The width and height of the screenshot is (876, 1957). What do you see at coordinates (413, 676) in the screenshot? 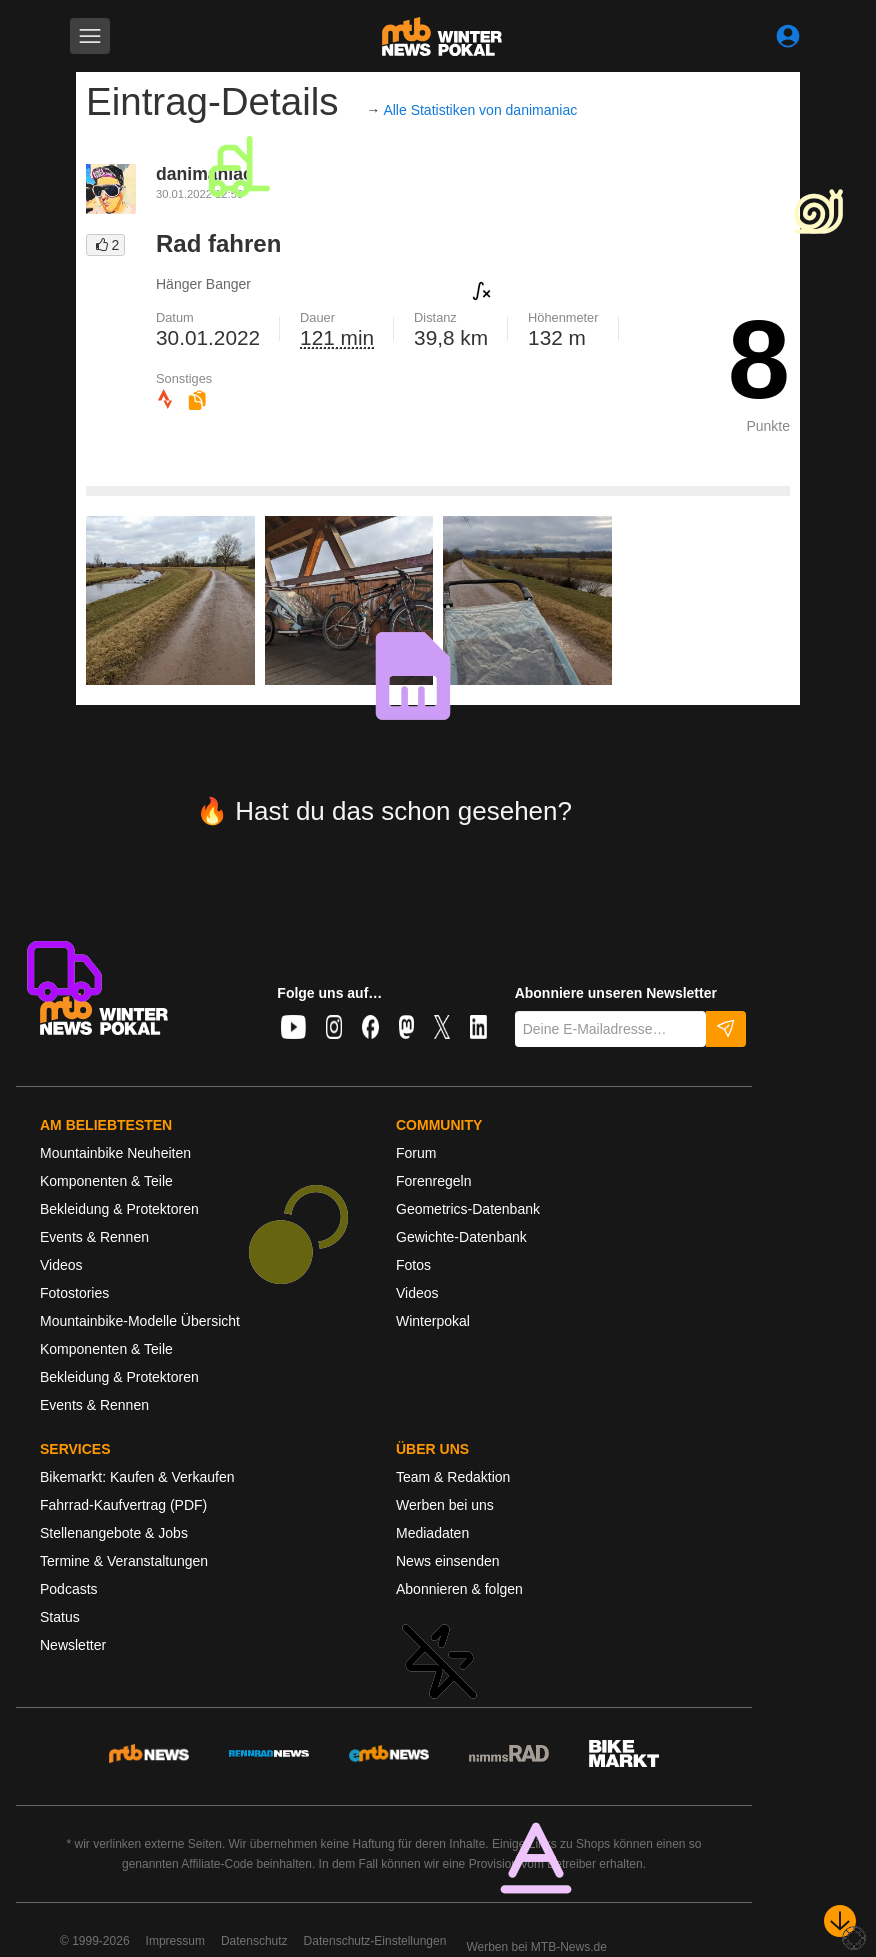
I see `manage sim card settings` at bounding box center [413, 676].